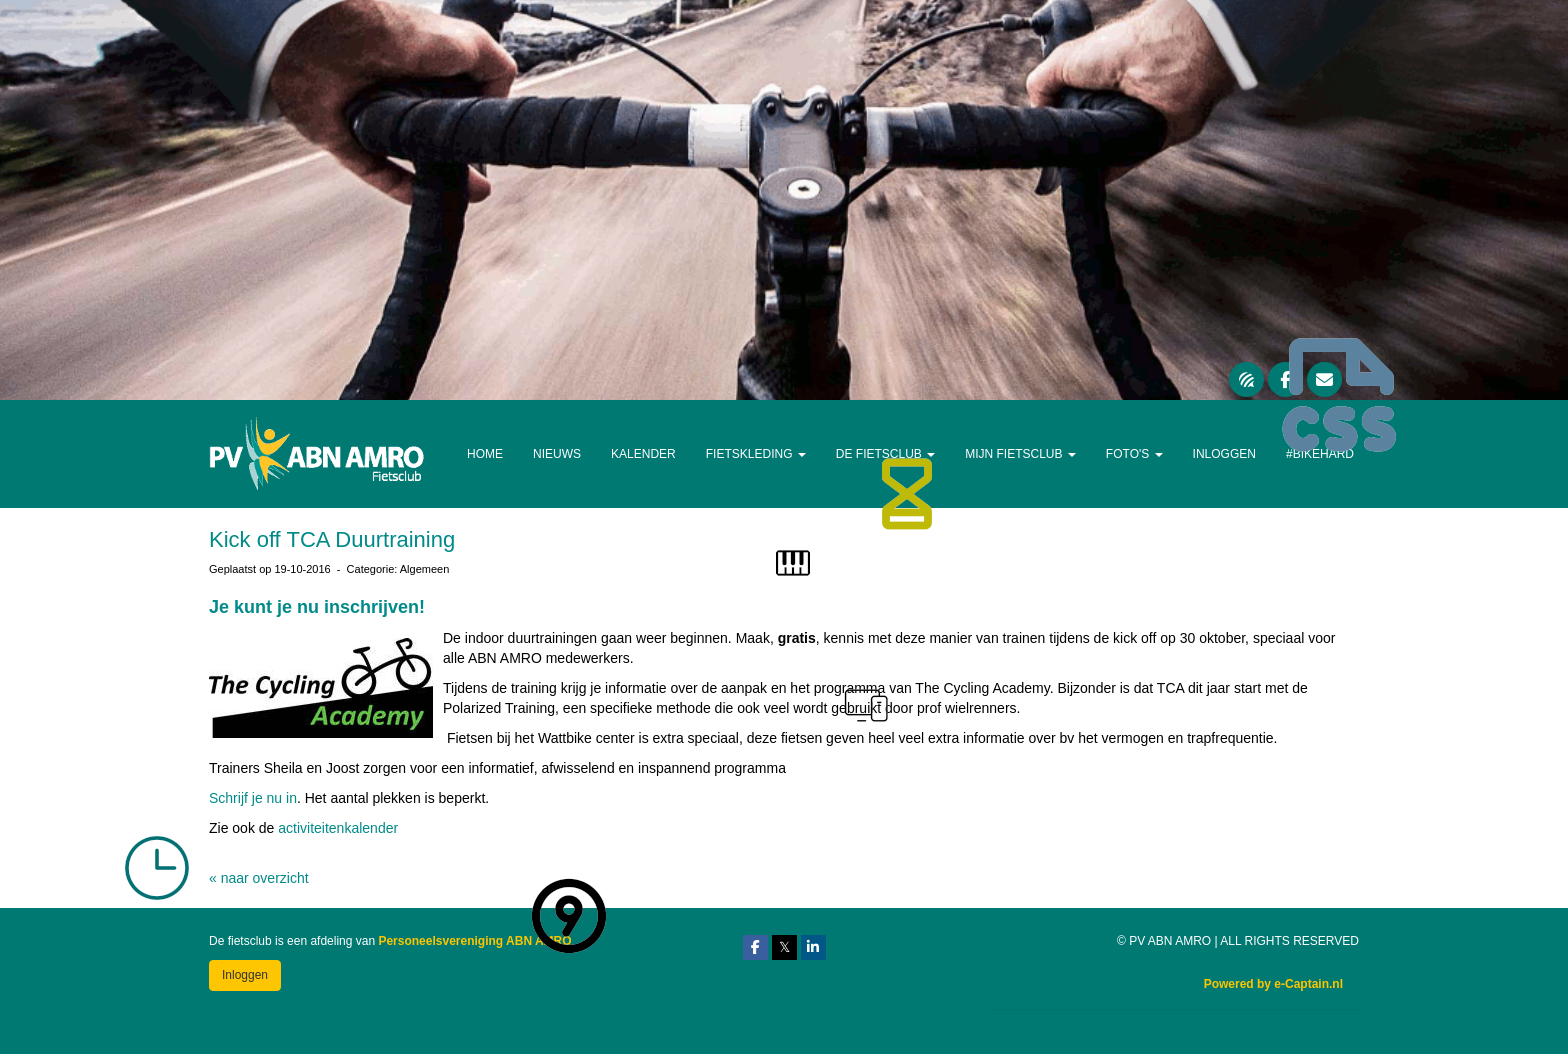 This screenshot has width=1568, height=1054. I want to click on open piano or keyboard instrument tool, so click(793, 563).